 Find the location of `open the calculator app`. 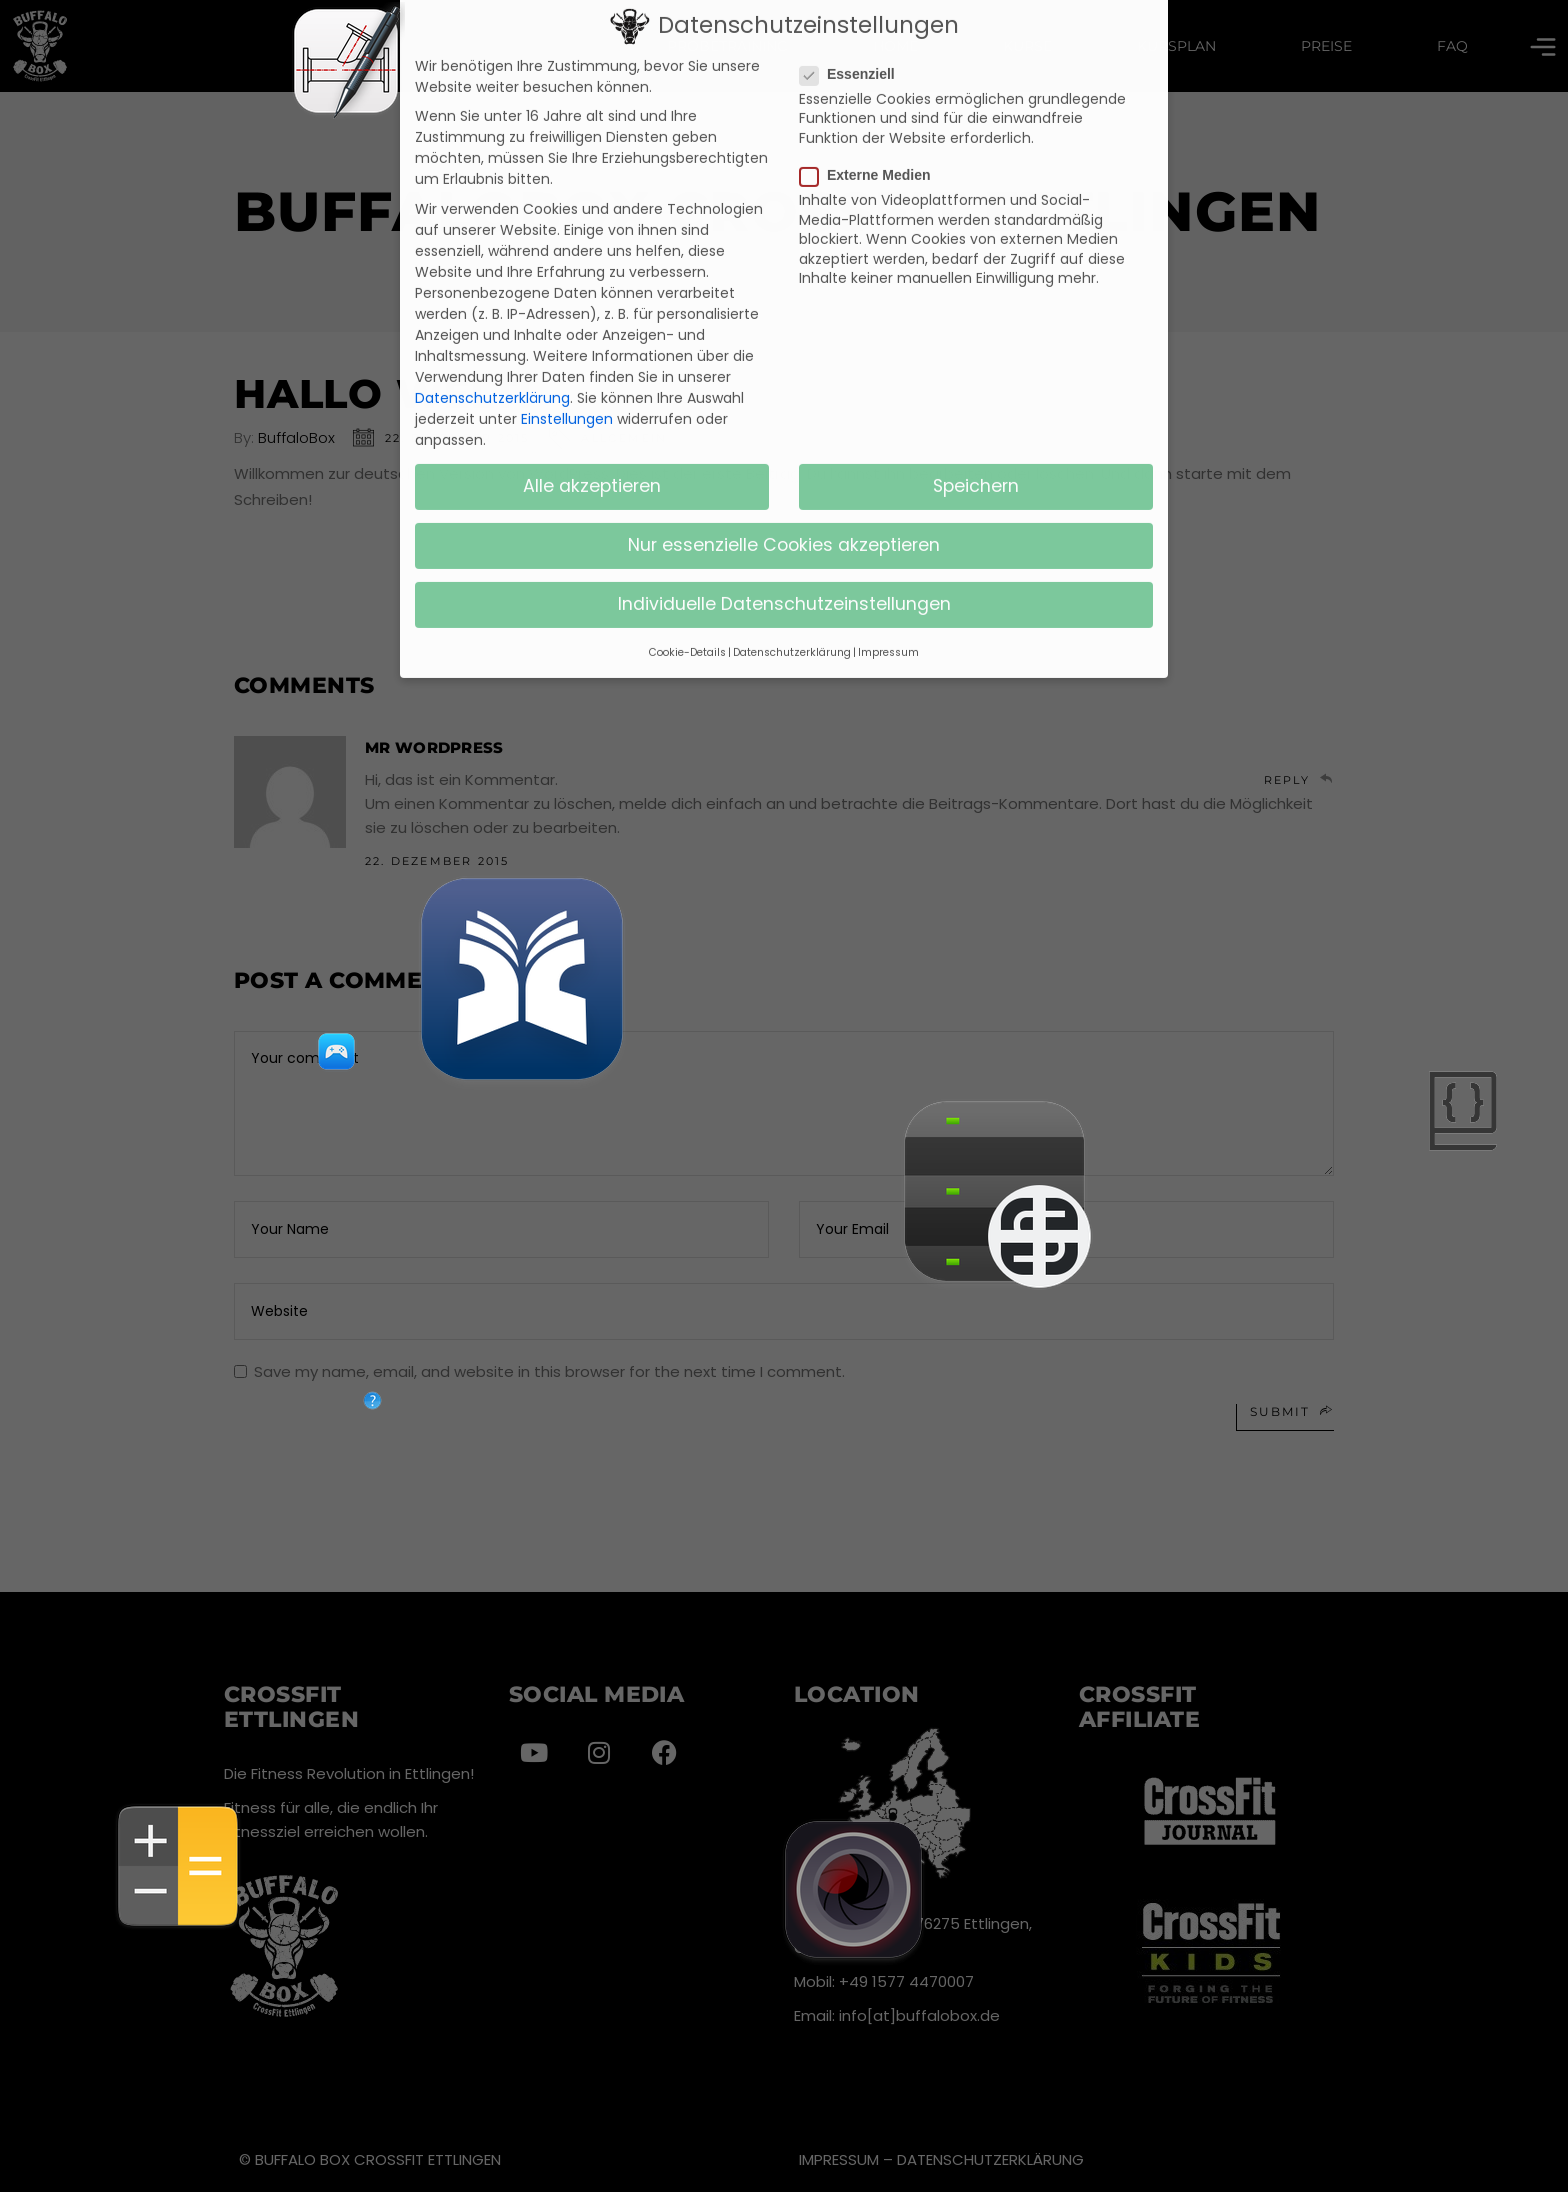

open the calculator app is located at coordinates (178, 1866).